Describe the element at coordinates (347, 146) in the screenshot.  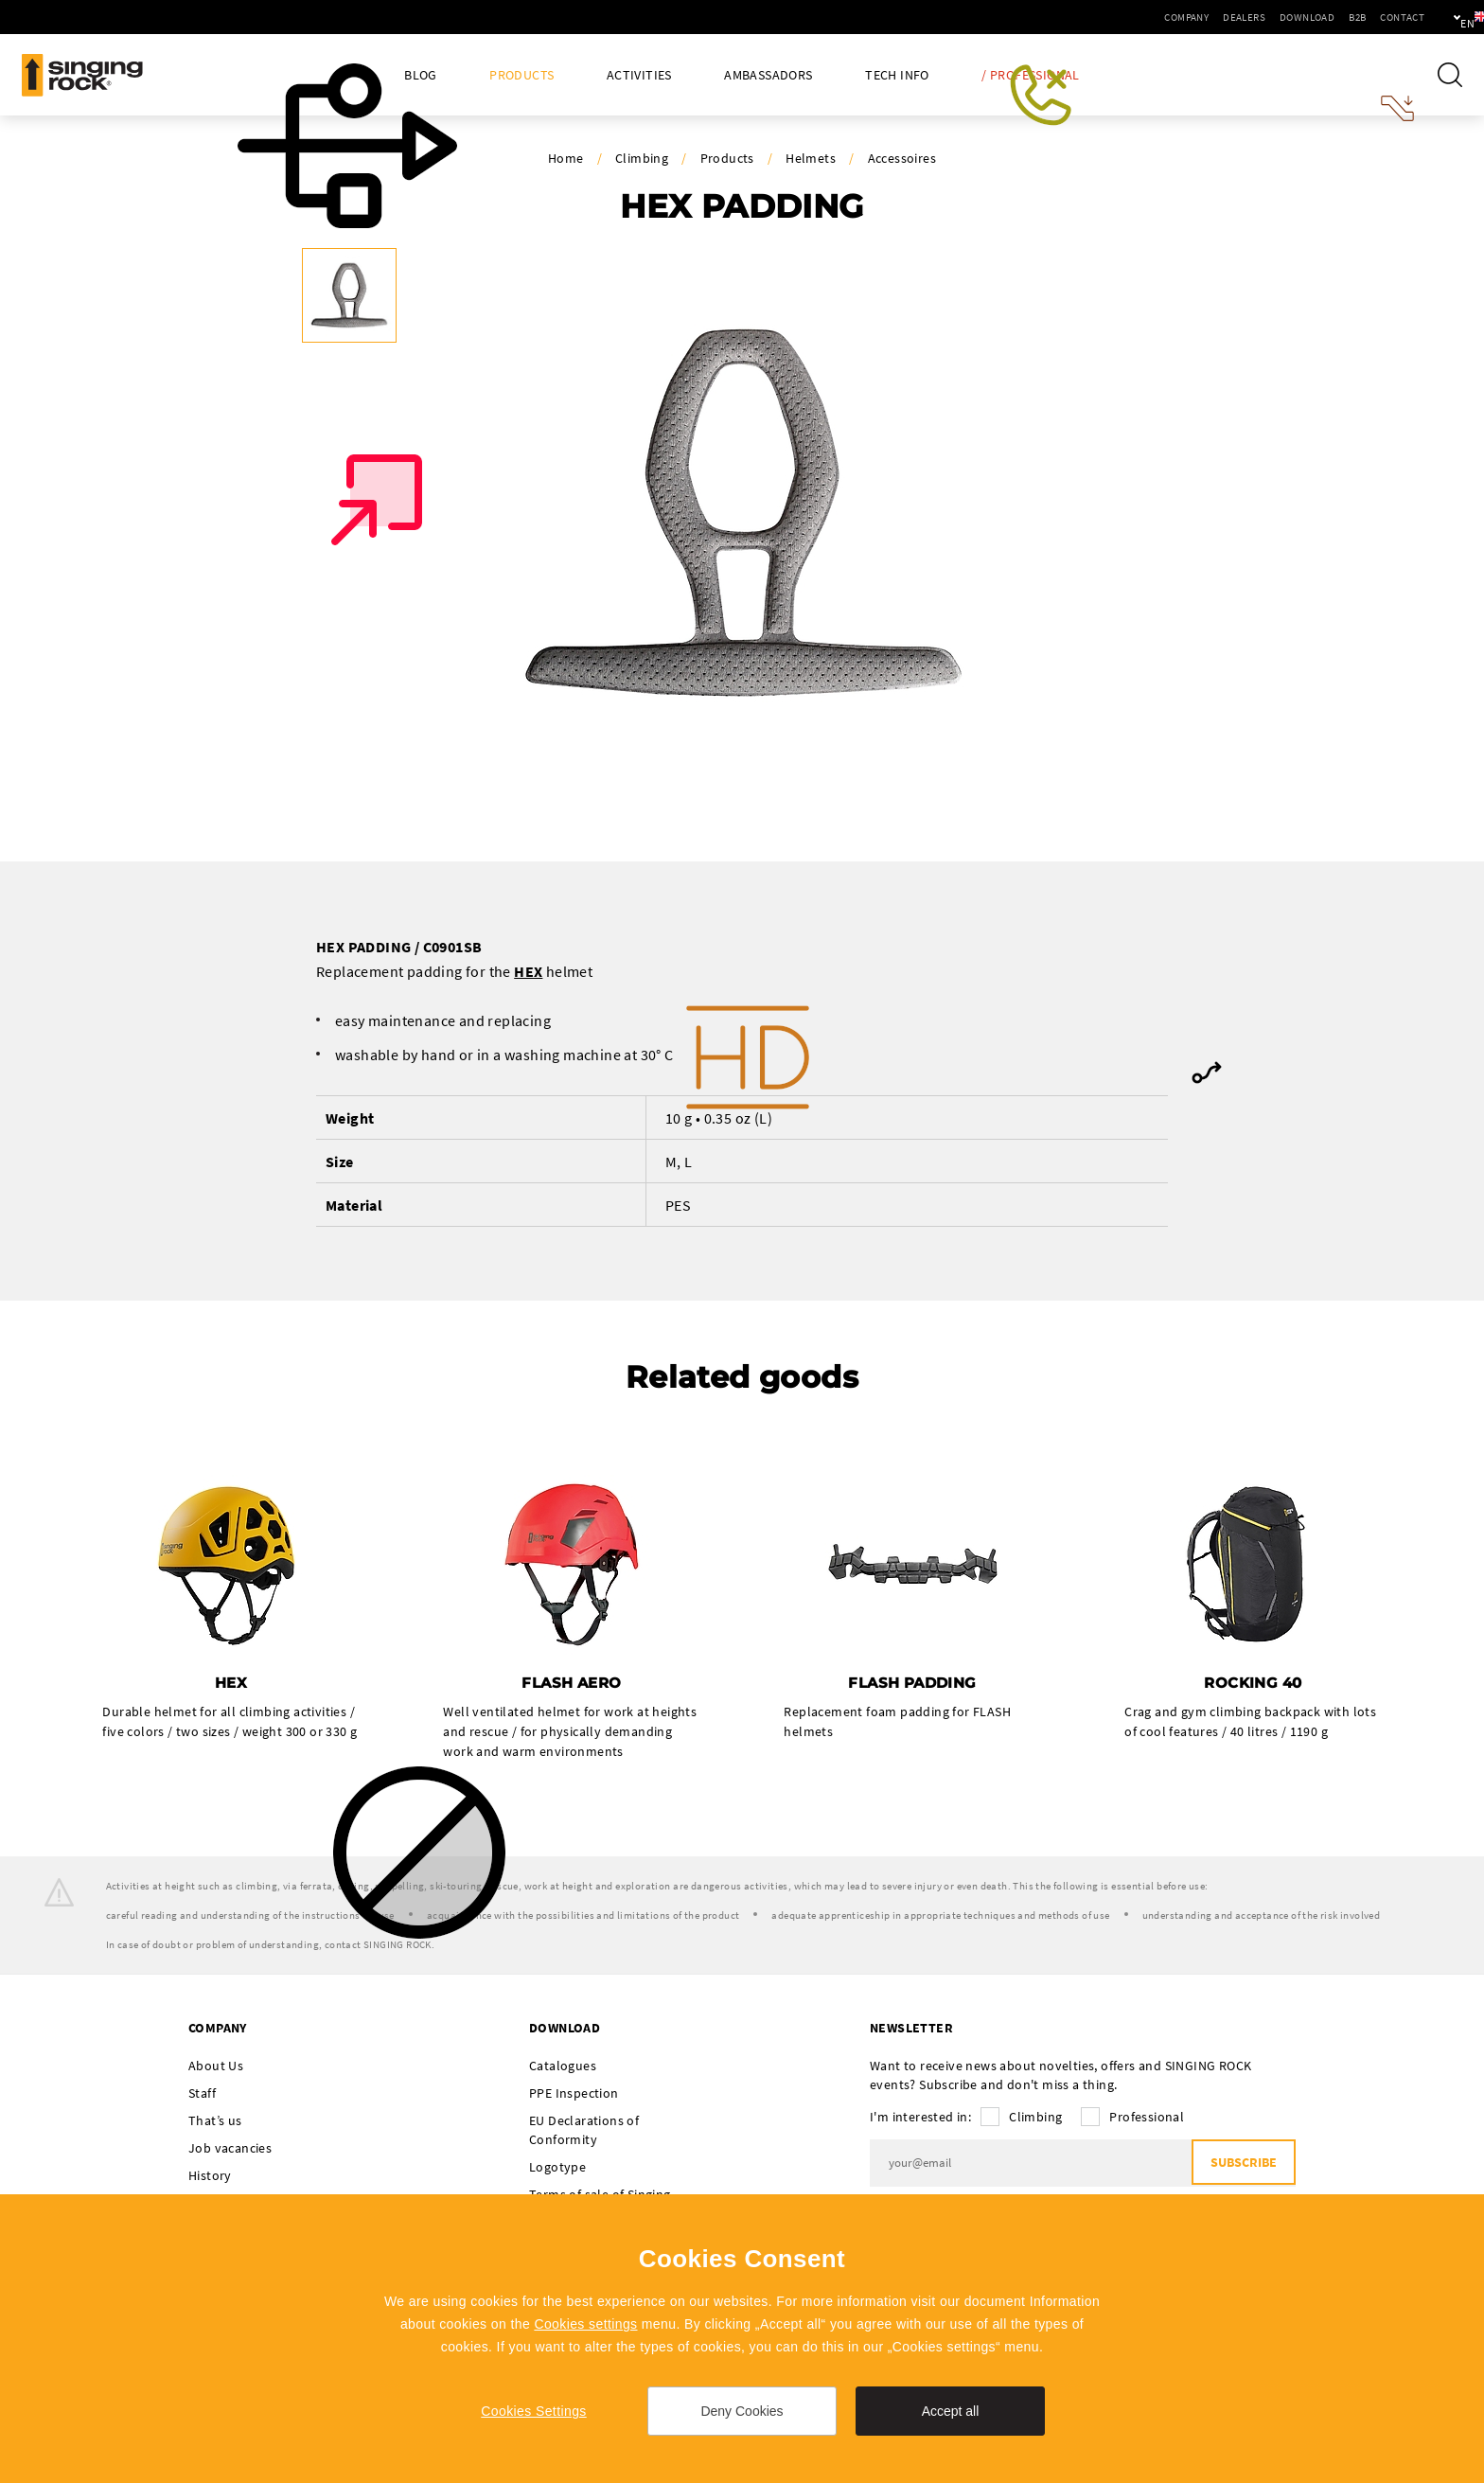
I see `connect a usb device` at that location.